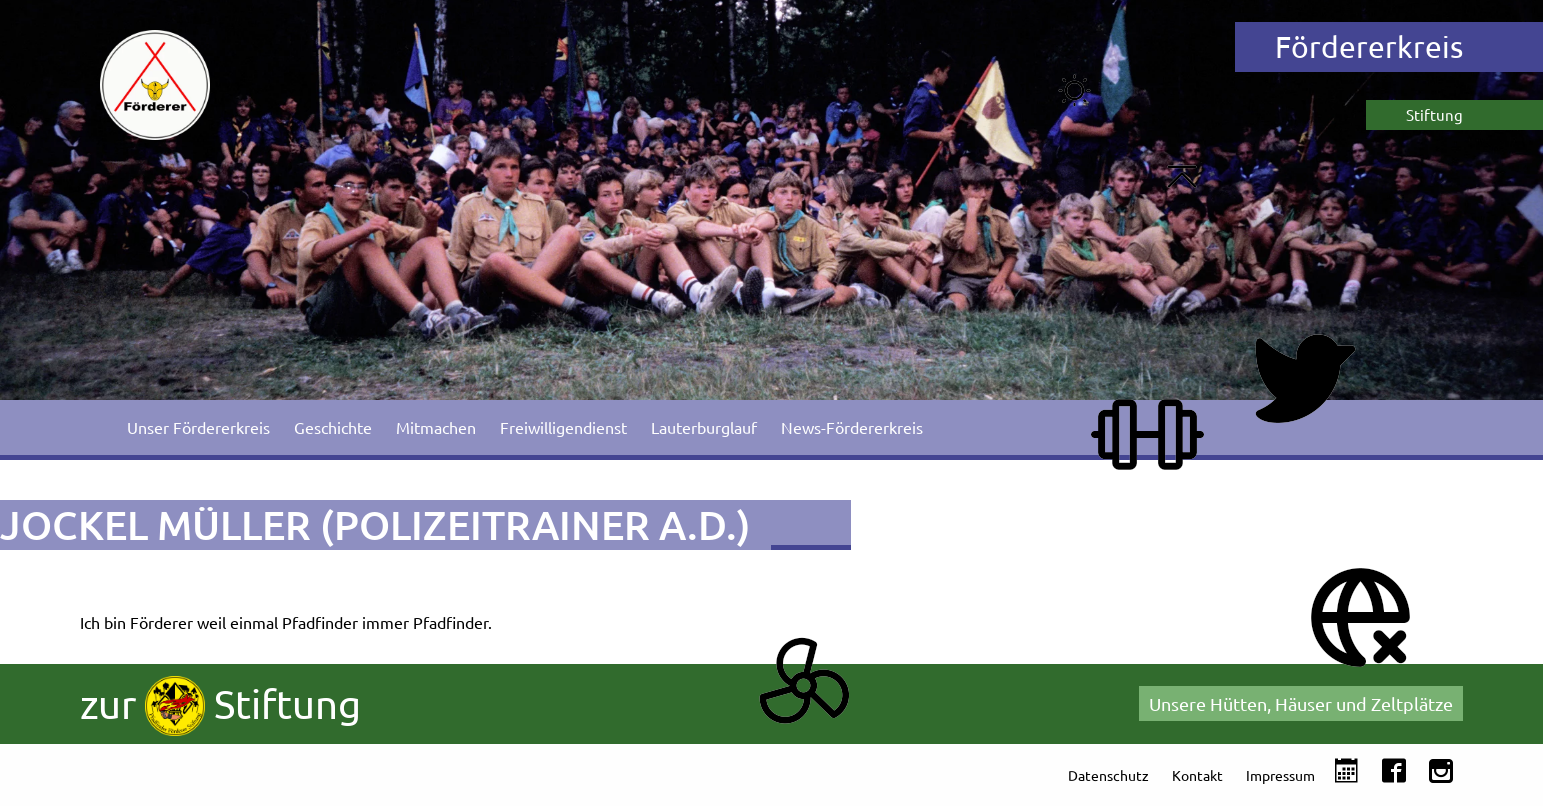  What do you see at coordinates (1182, 176) in the screenshot?
I see `collapse content or scroll to top` at bounding box center [1182, 176].